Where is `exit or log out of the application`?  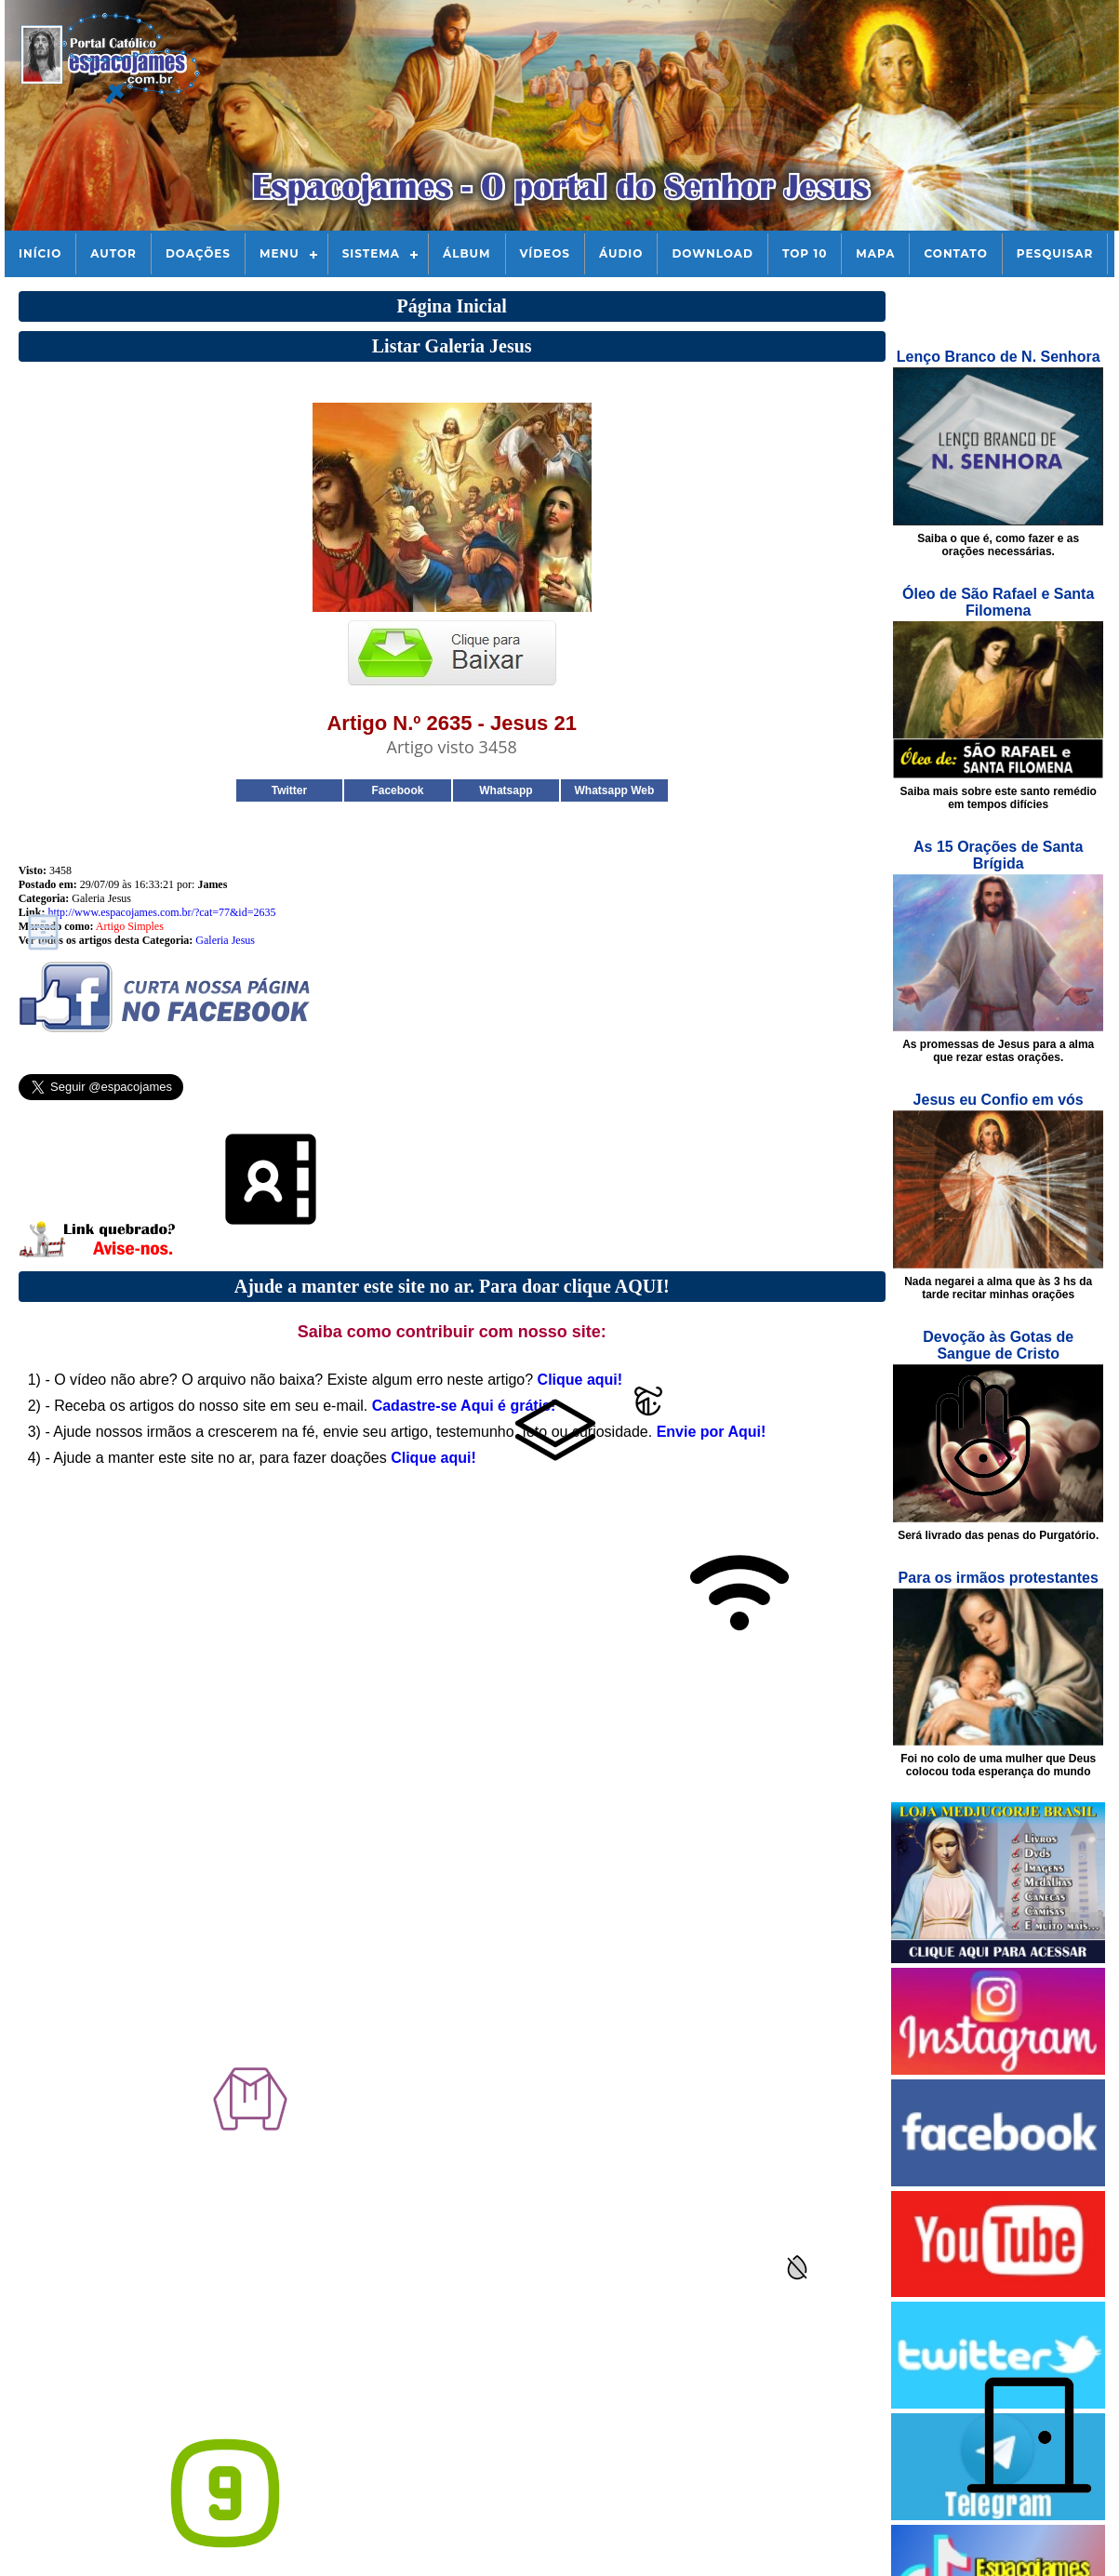
exit or log out of the application is located at coordinates (1029, 2435).